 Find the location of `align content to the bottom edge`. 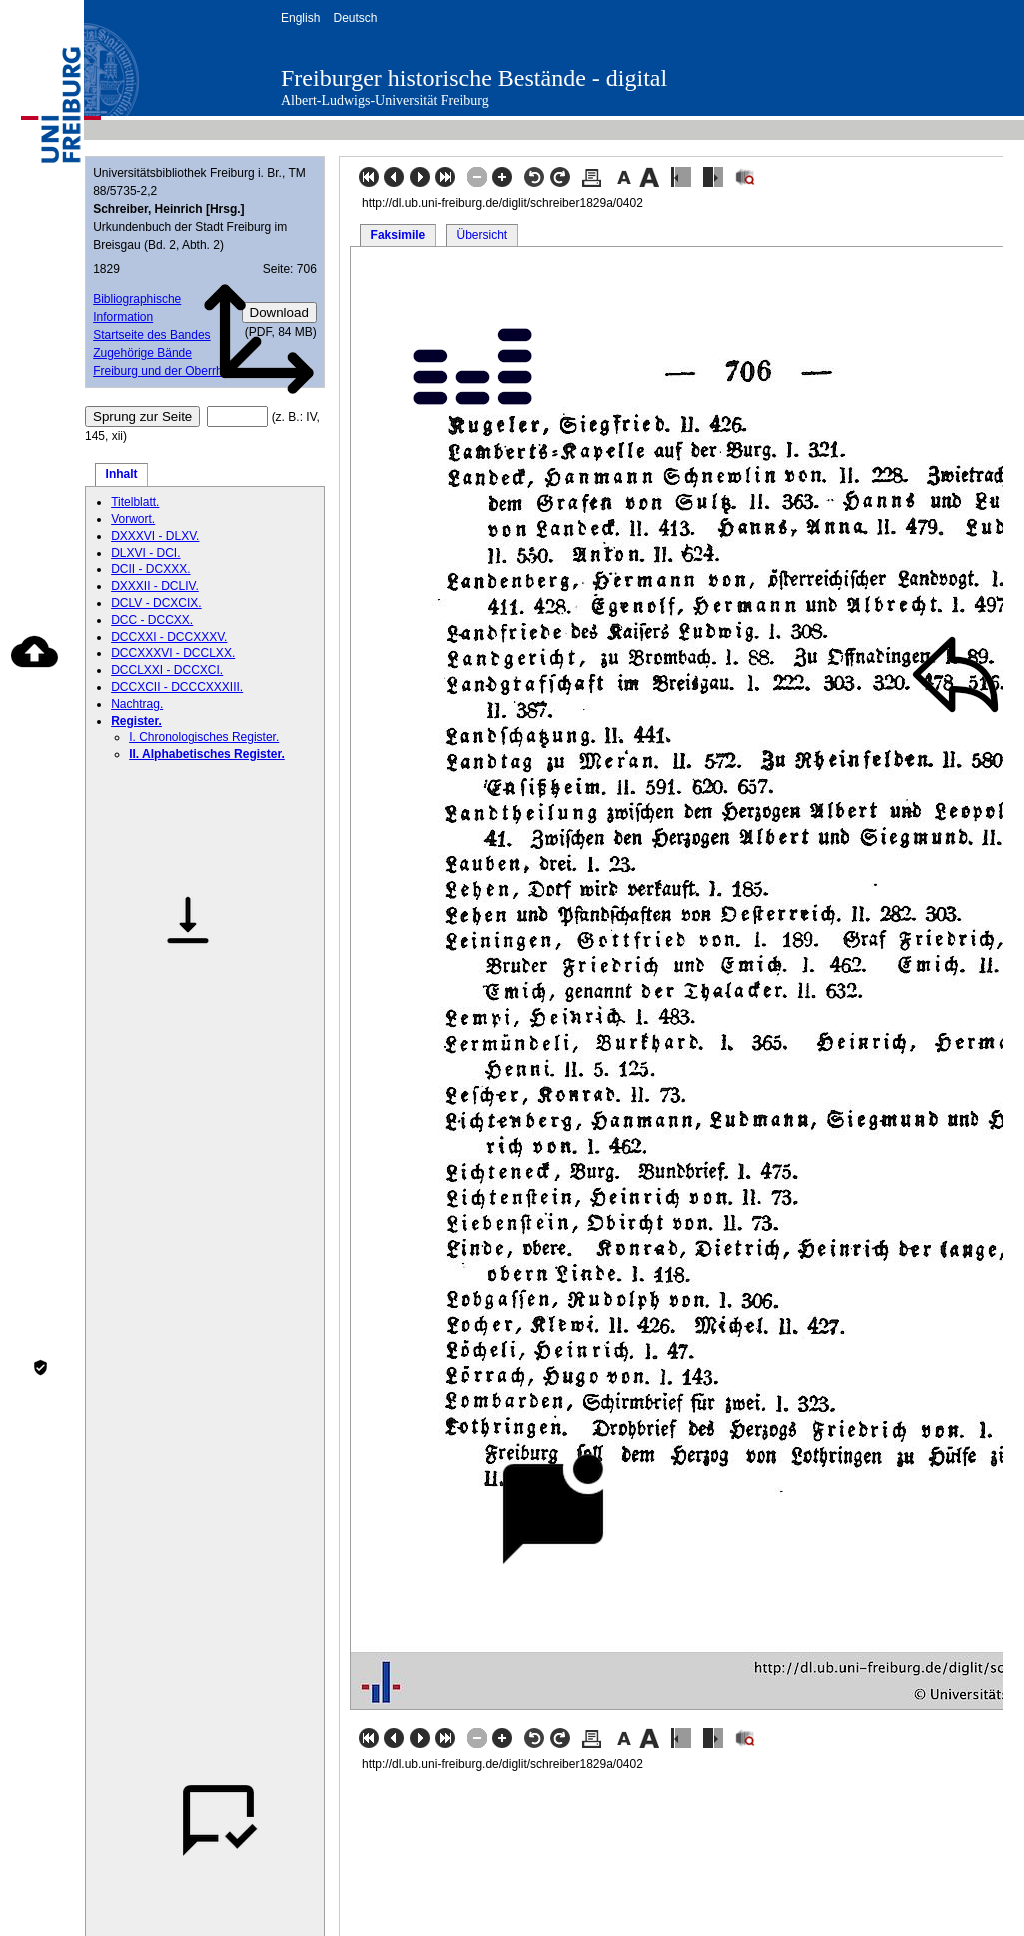

align content to the bottom edge is located at coordinates (188, 920).